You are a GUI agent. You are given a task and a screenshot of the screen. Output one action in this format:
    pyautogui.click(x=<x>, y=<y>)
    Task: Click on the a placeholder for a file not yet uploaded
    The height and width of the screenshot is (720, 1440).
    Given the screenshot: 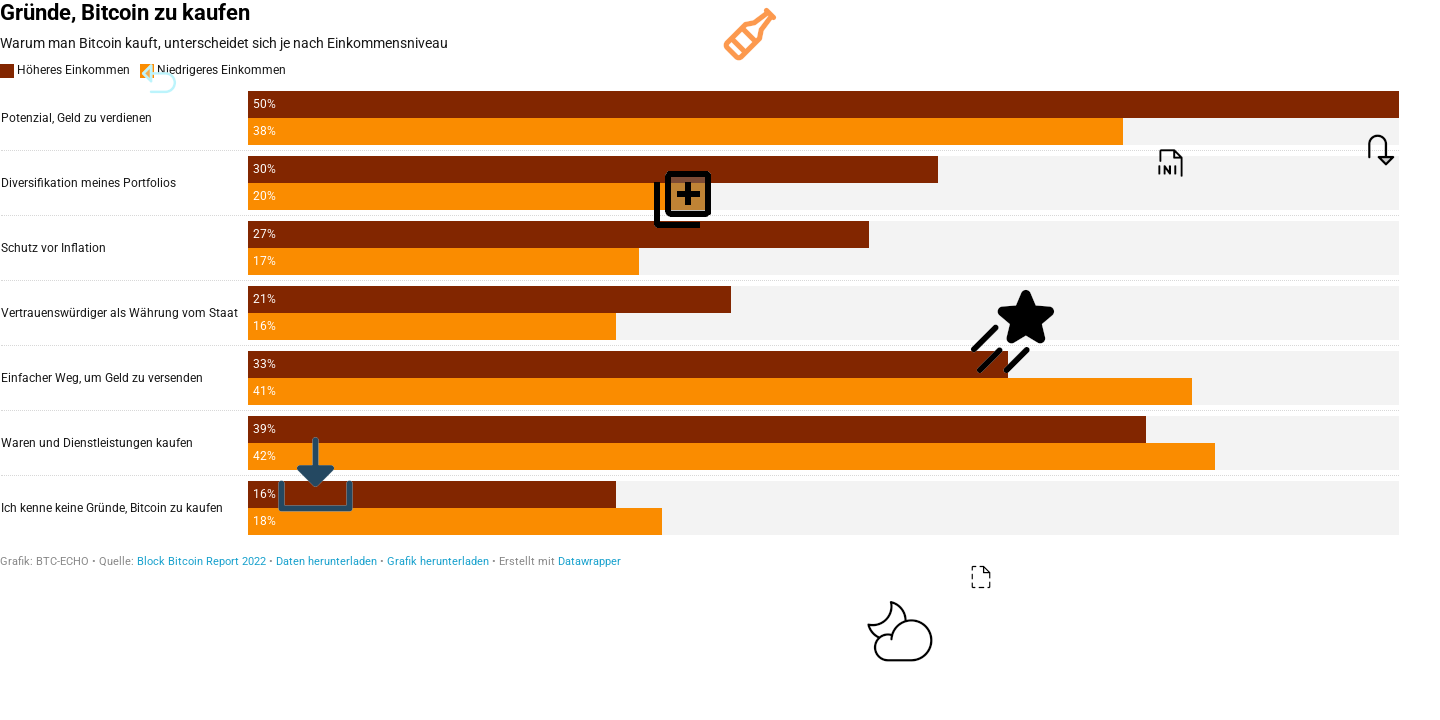 What is the action you would take?
    pyautogui.click(x=981, y=577)
    